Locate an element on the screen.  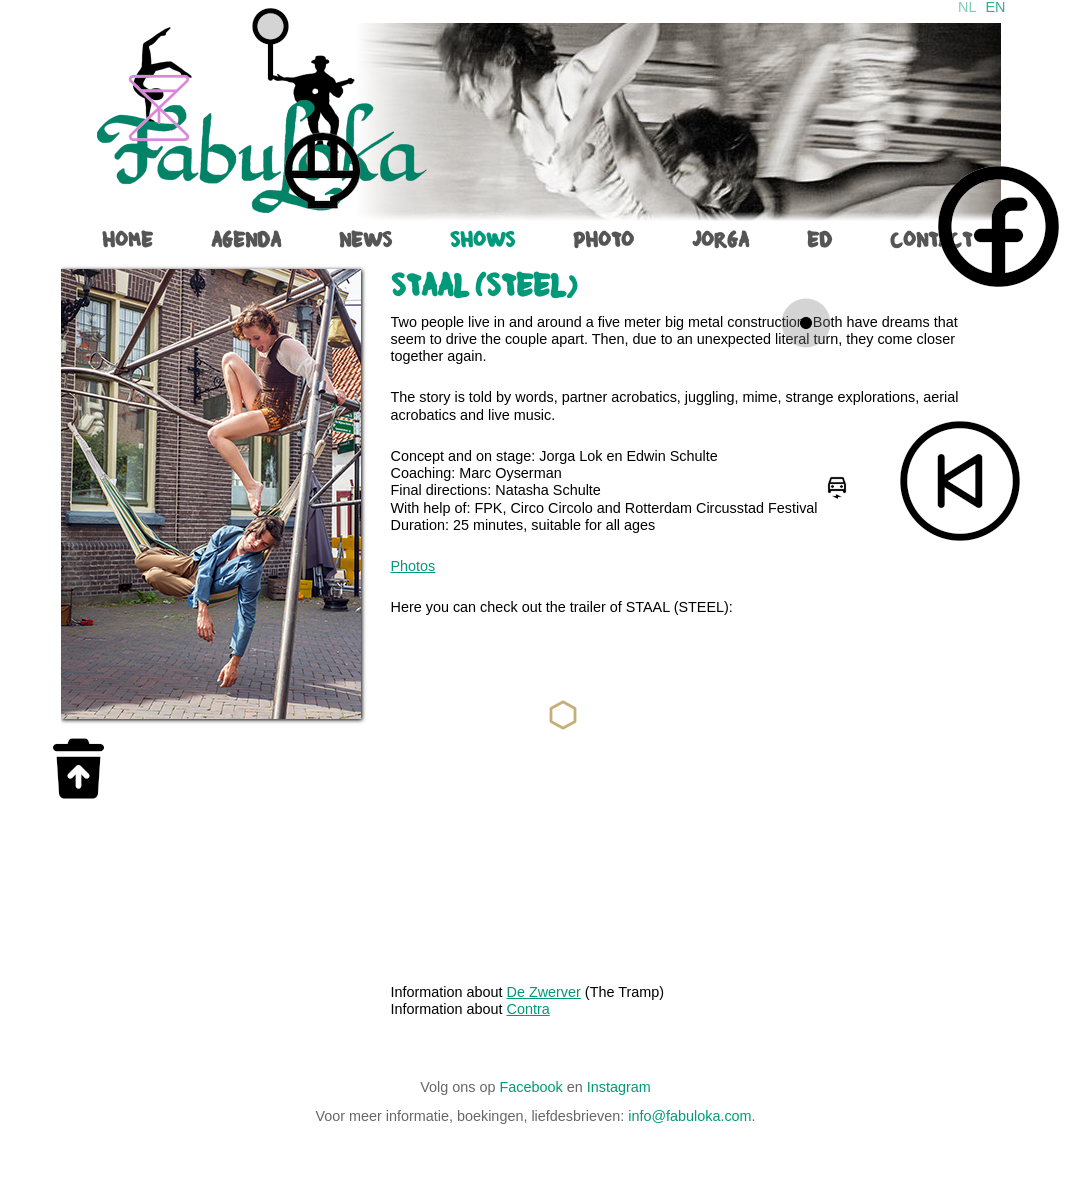
browse asian cuisine or rice dishes is located at coordinates (322, 170).